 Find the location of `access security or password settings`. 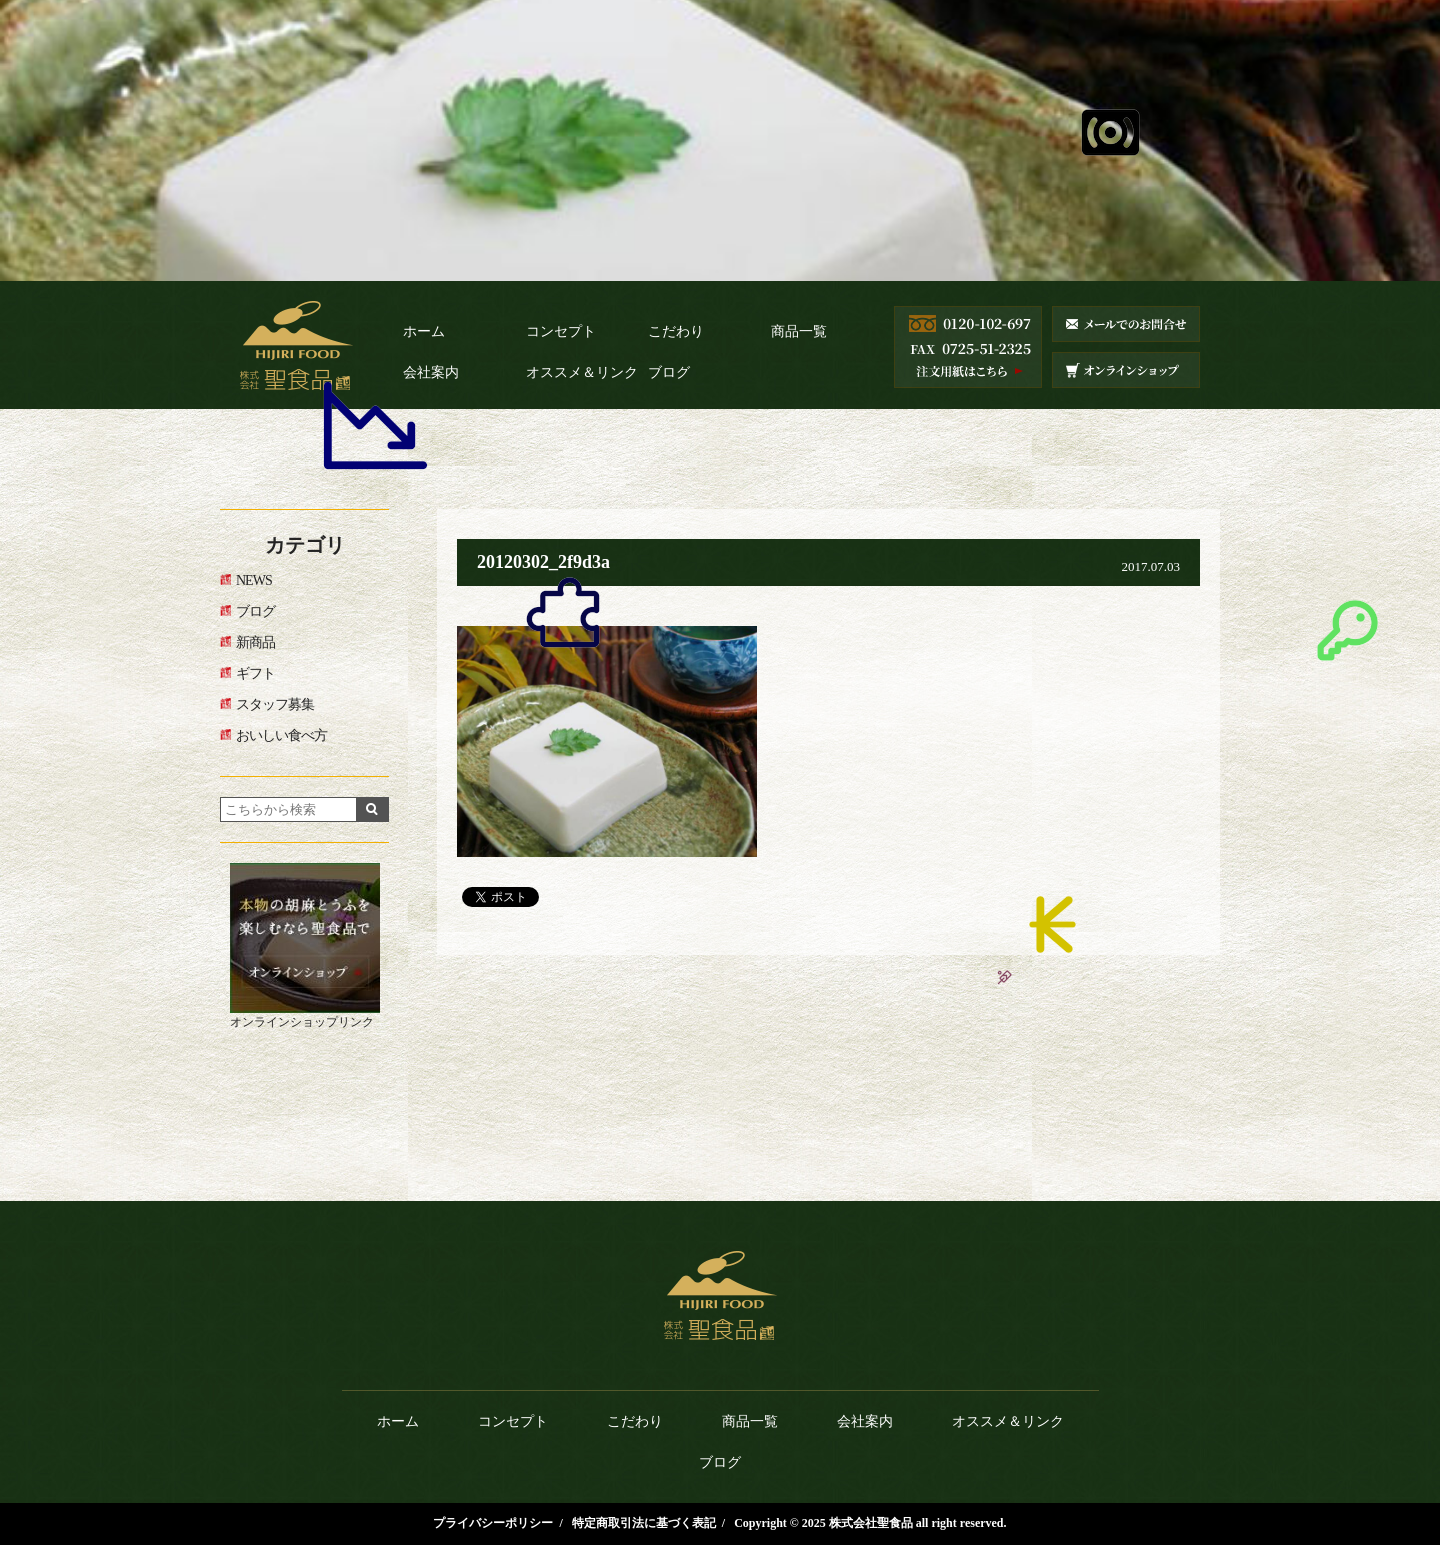

access security or password settings is located at coordinates (1346, 631).